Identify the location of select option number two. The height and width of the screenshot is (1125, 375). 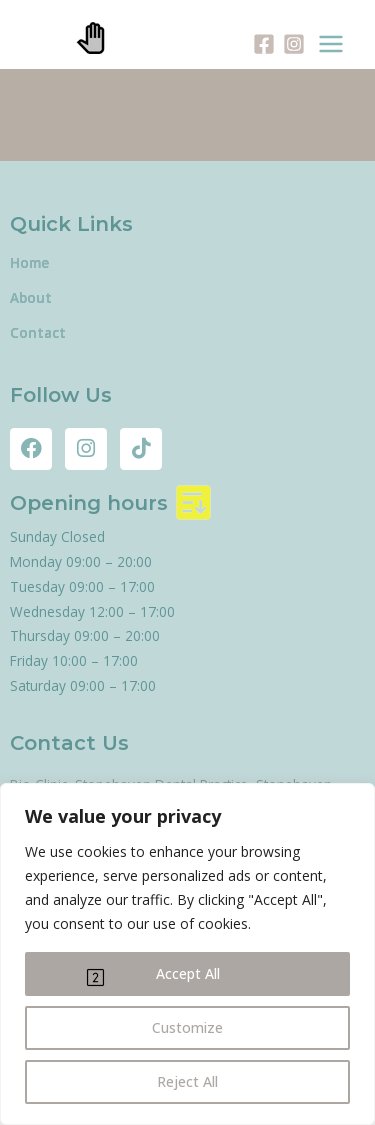
(95, 977).